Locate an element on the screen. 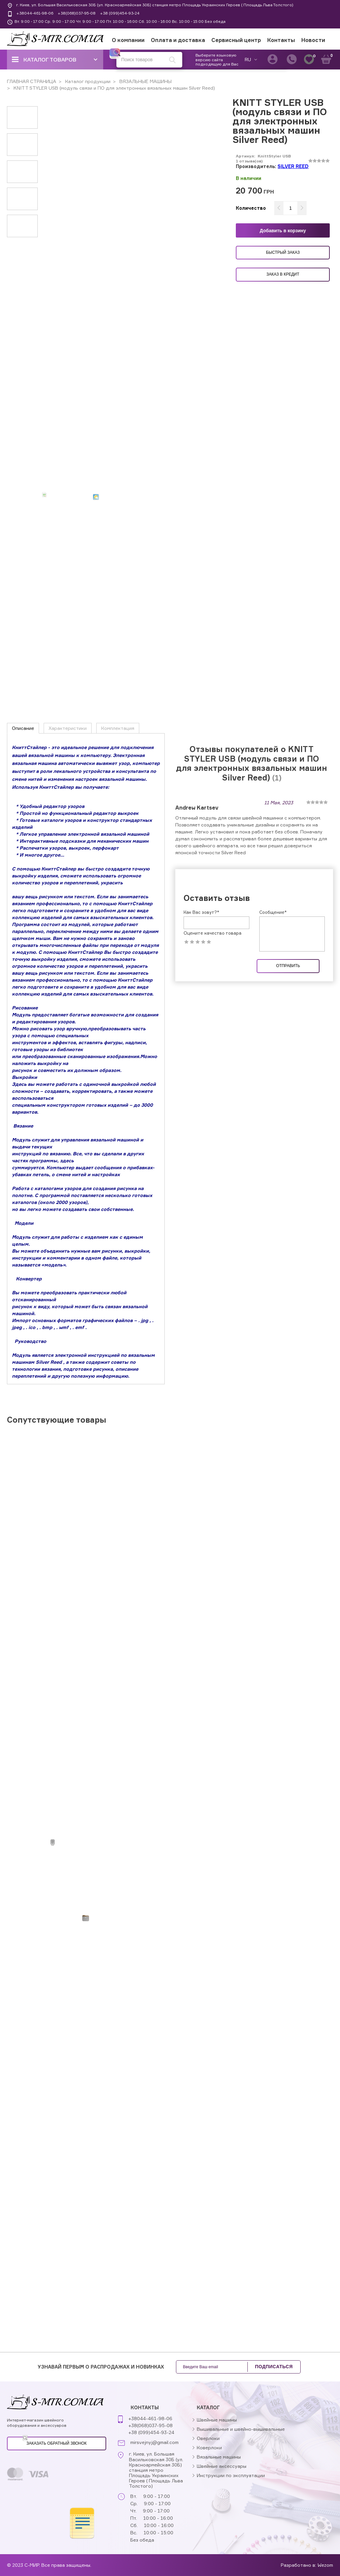  open share preview app is located at coordinates (115, 54).